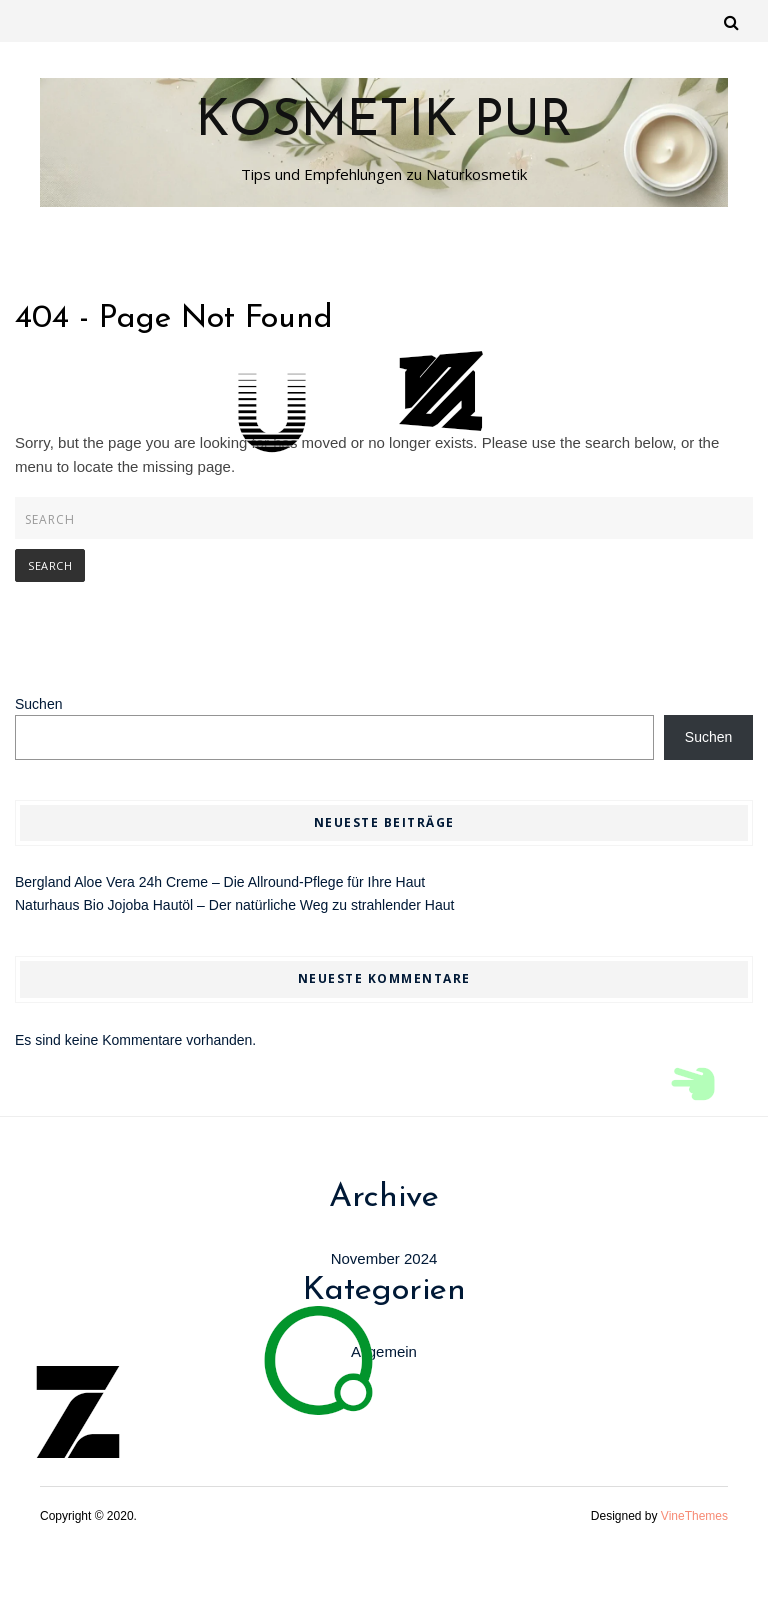 The image size is (768, 1608). What do you see at coordinates (318, 1360) in the screenshot?
I see `oxygen brand logo` at bounding box center [318, 1360].